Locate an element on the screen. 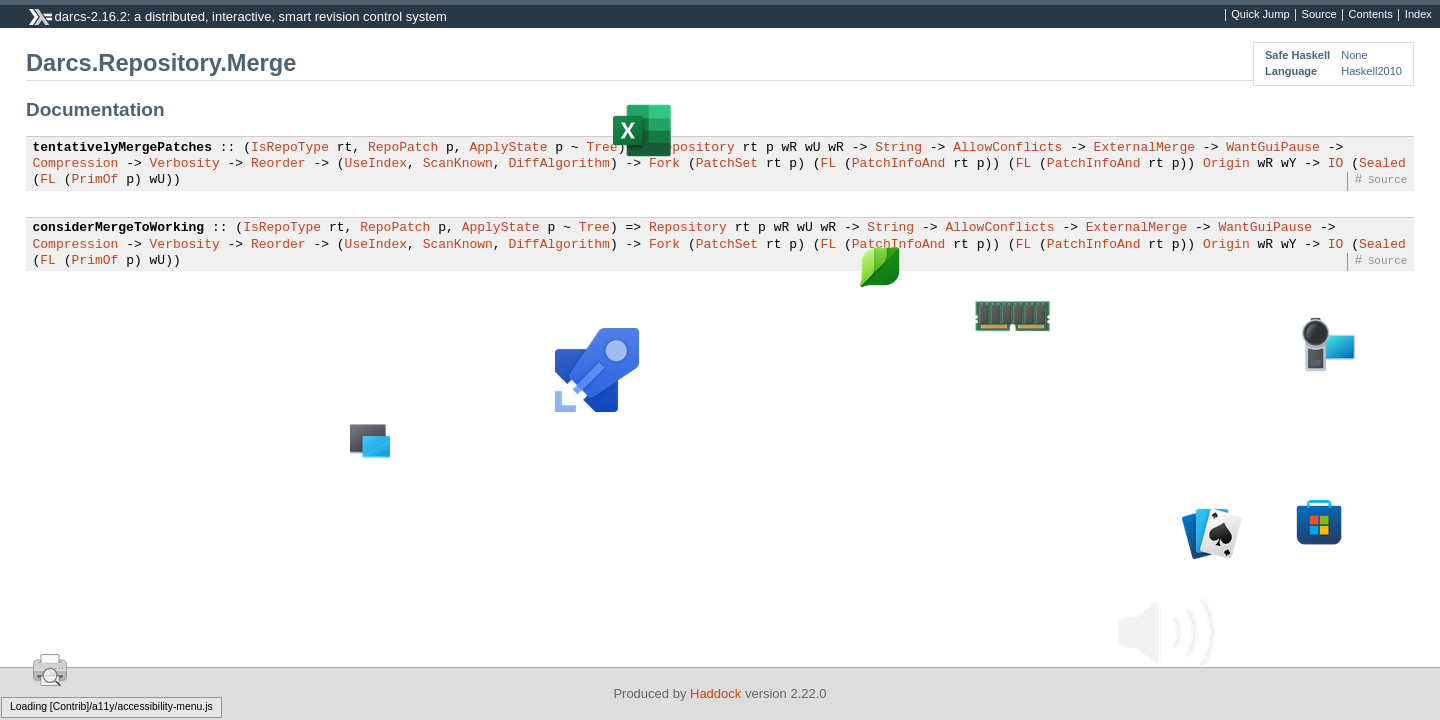  indicates volume is set to high is located at coordinates (1166, 632).